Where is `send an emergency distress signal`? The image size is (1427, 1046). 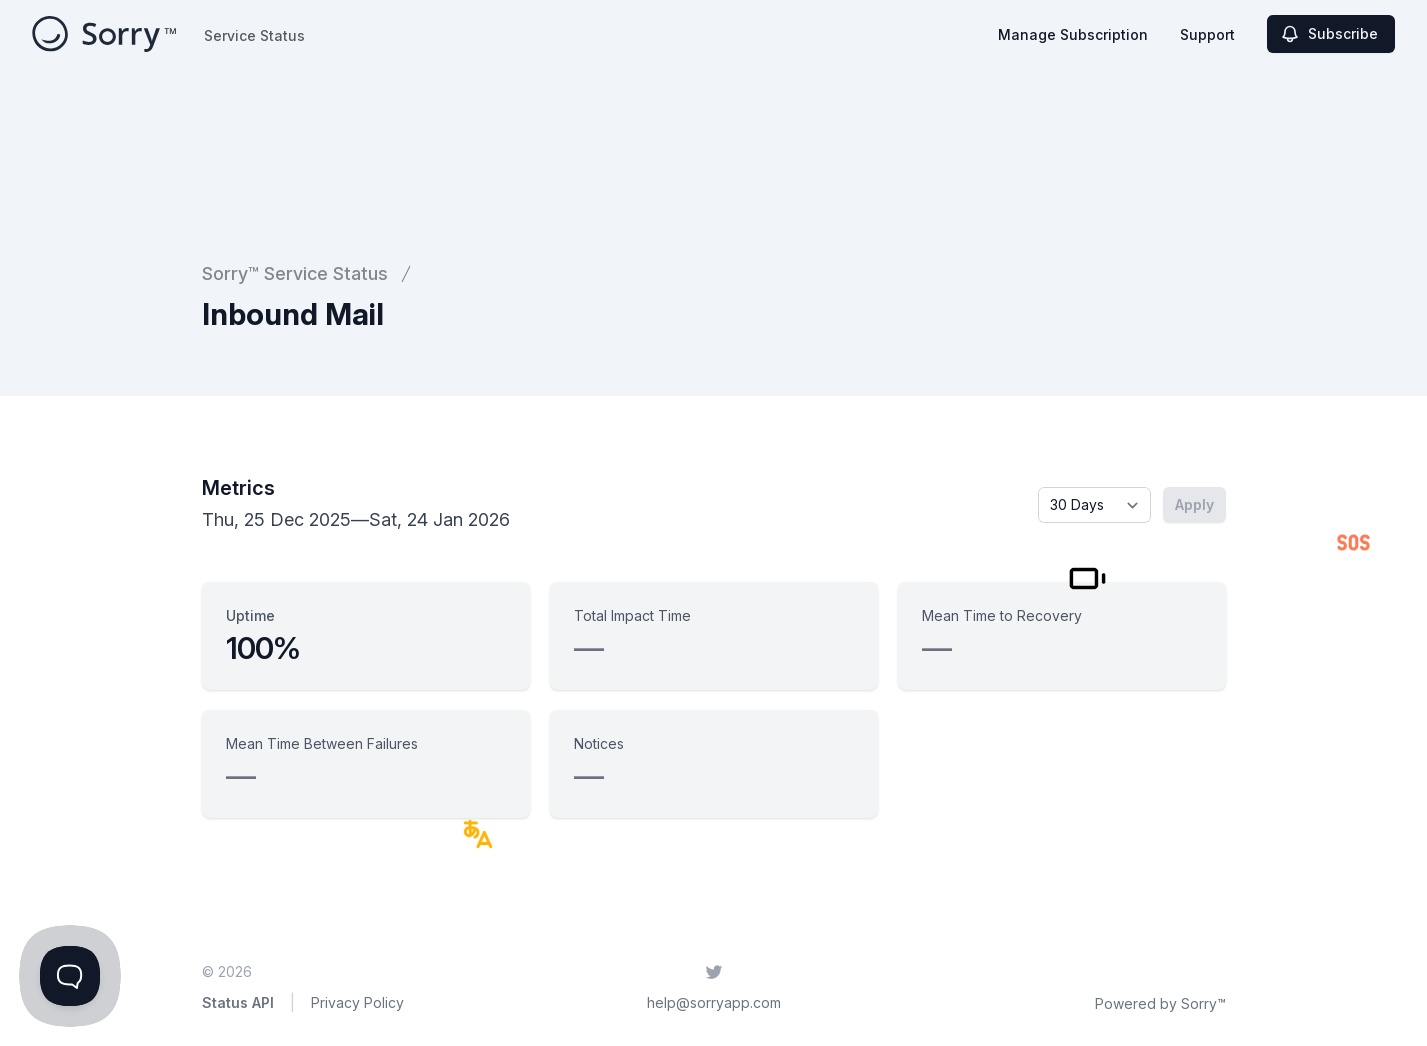 send an emergency distress signal is located at coordinates (1353, 542).